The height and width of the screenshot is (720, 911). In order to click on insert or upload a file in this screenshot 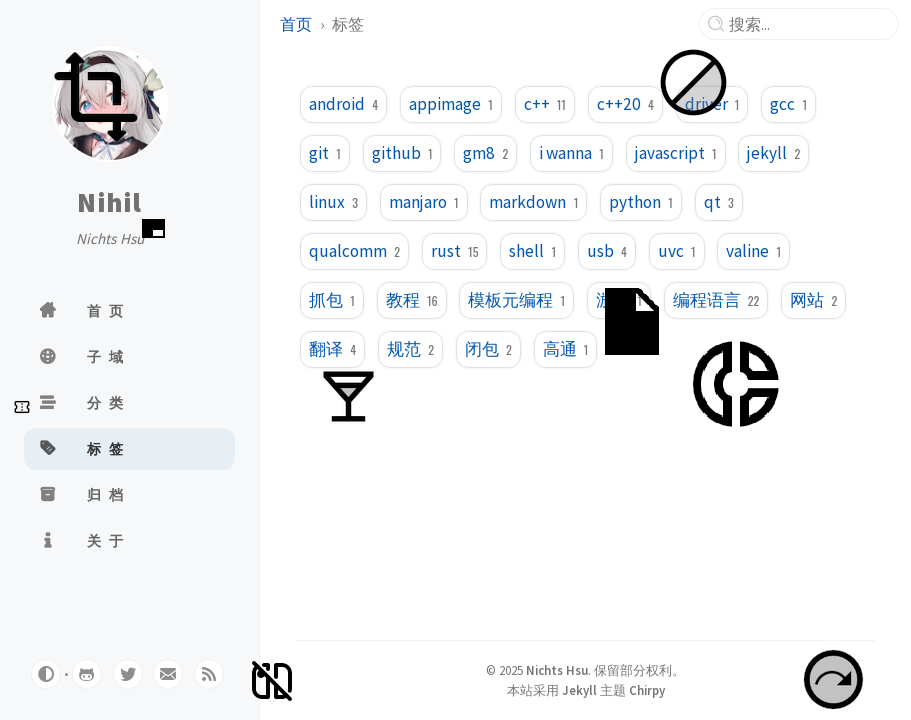, I will do `click(632, 321)`.